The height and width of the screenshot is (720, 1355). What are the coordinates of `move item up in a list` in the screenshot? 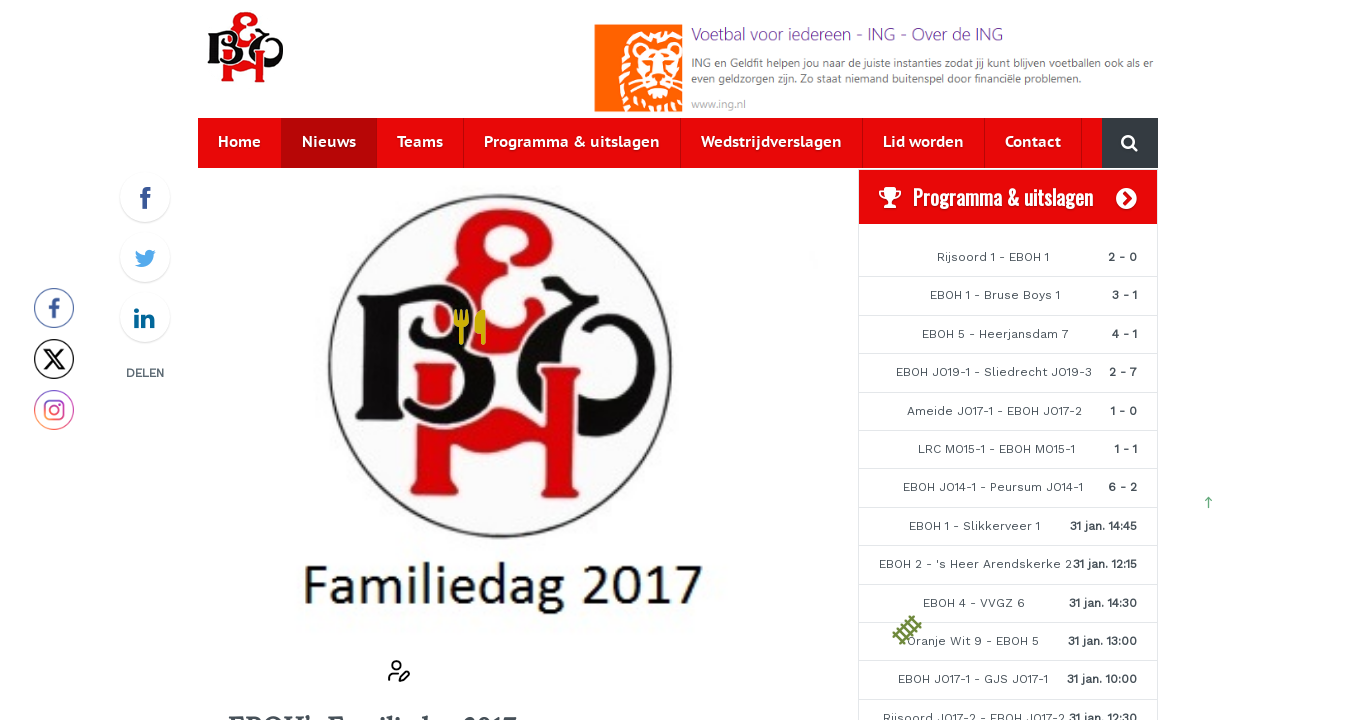 It's located at (1208, 502).